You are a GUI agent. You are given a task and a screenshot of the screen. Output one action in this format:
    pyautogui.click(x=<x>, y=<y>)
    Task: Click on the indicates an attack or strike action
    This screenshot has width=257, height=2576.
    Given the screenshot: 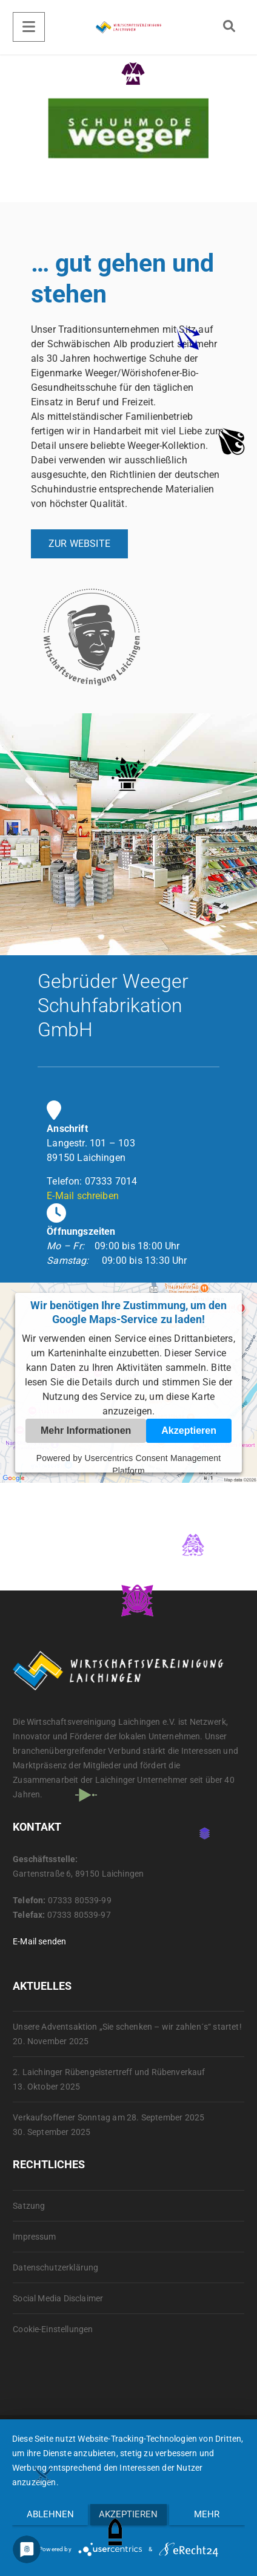 What is the action you would take?
    pyautogui.click(x=188, y=338)
    